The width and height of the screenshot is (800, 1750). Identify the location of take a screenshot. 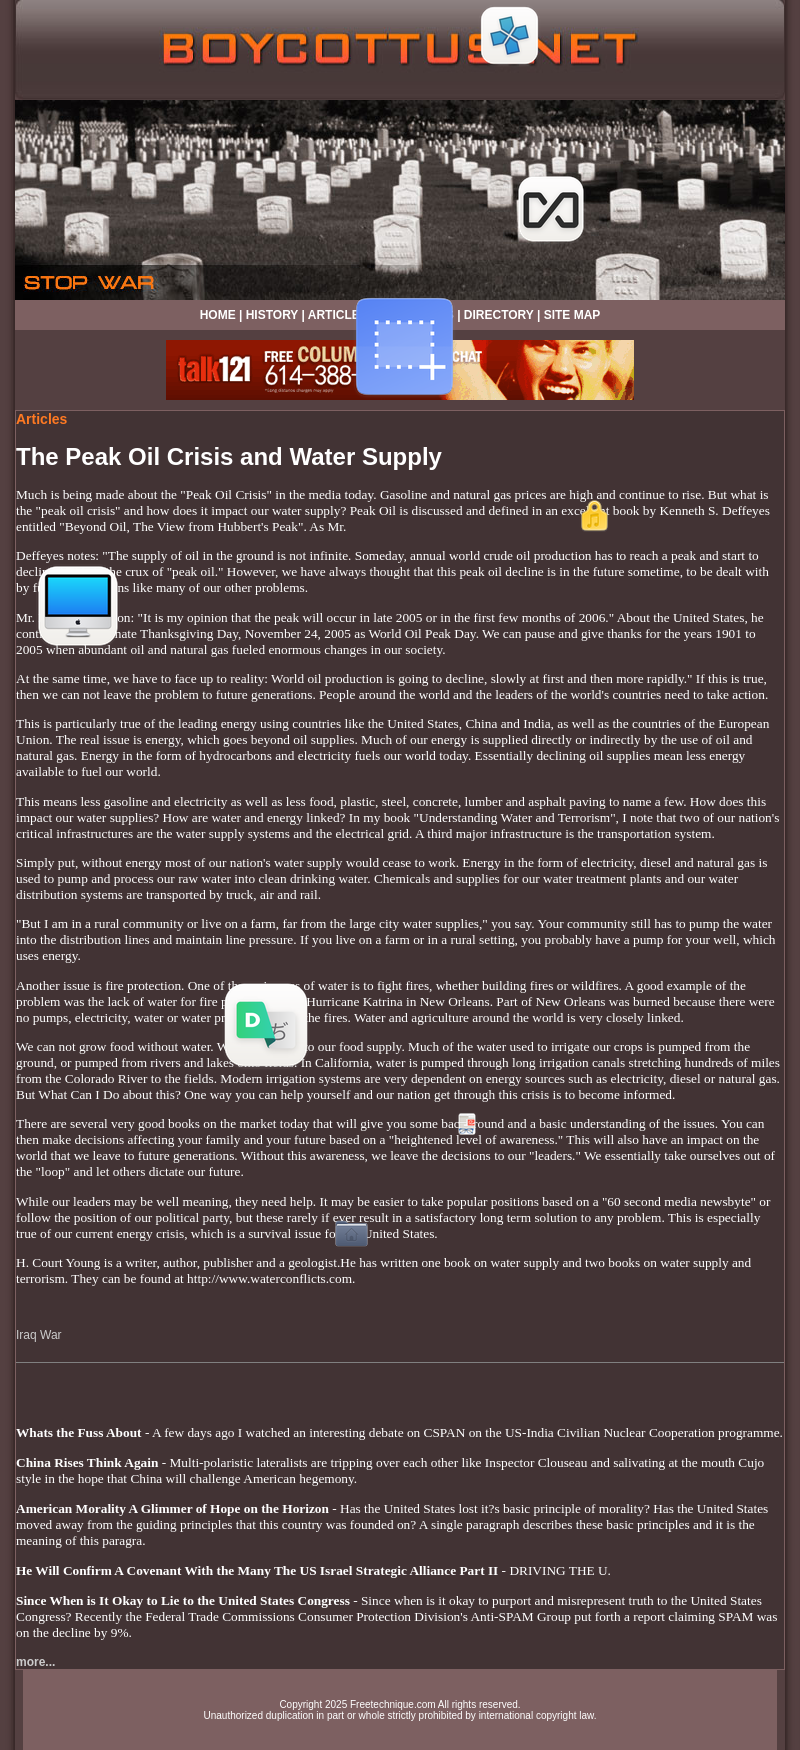
(404, 346).